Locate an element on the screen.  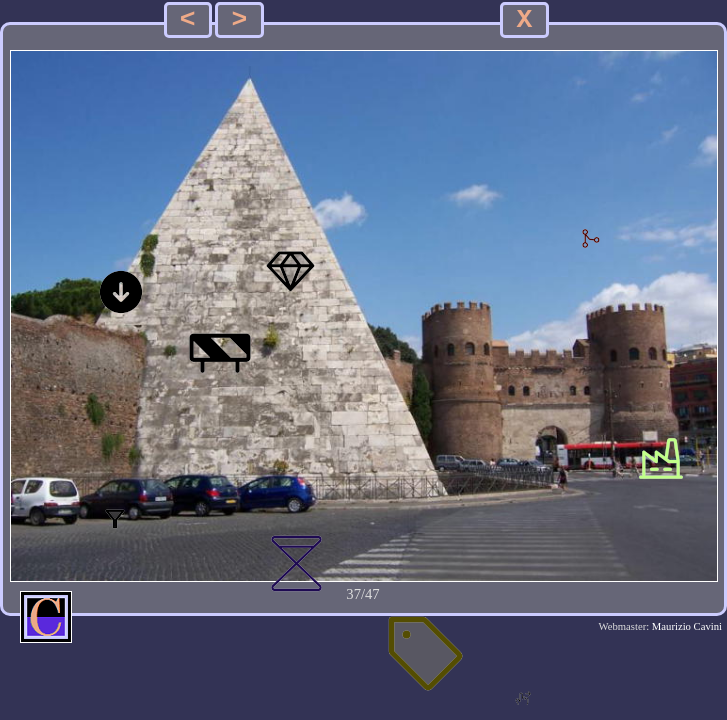
download file or content is located at coordinates (121, 292).